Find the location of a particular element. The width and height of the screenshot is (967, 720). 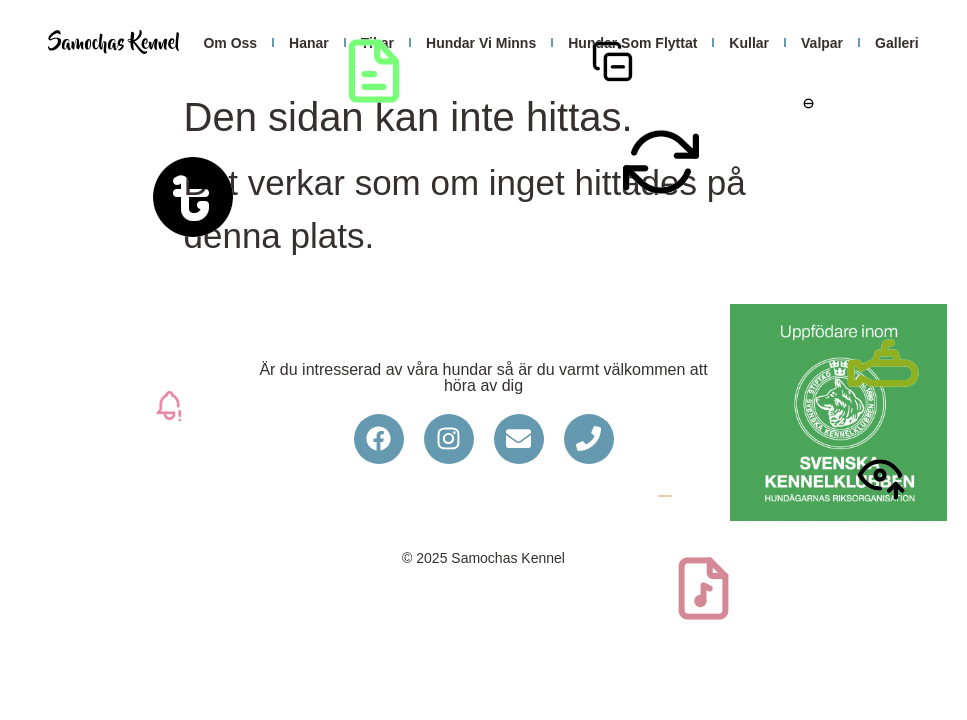

open an audio or music file is located at coordinates (703, 588).